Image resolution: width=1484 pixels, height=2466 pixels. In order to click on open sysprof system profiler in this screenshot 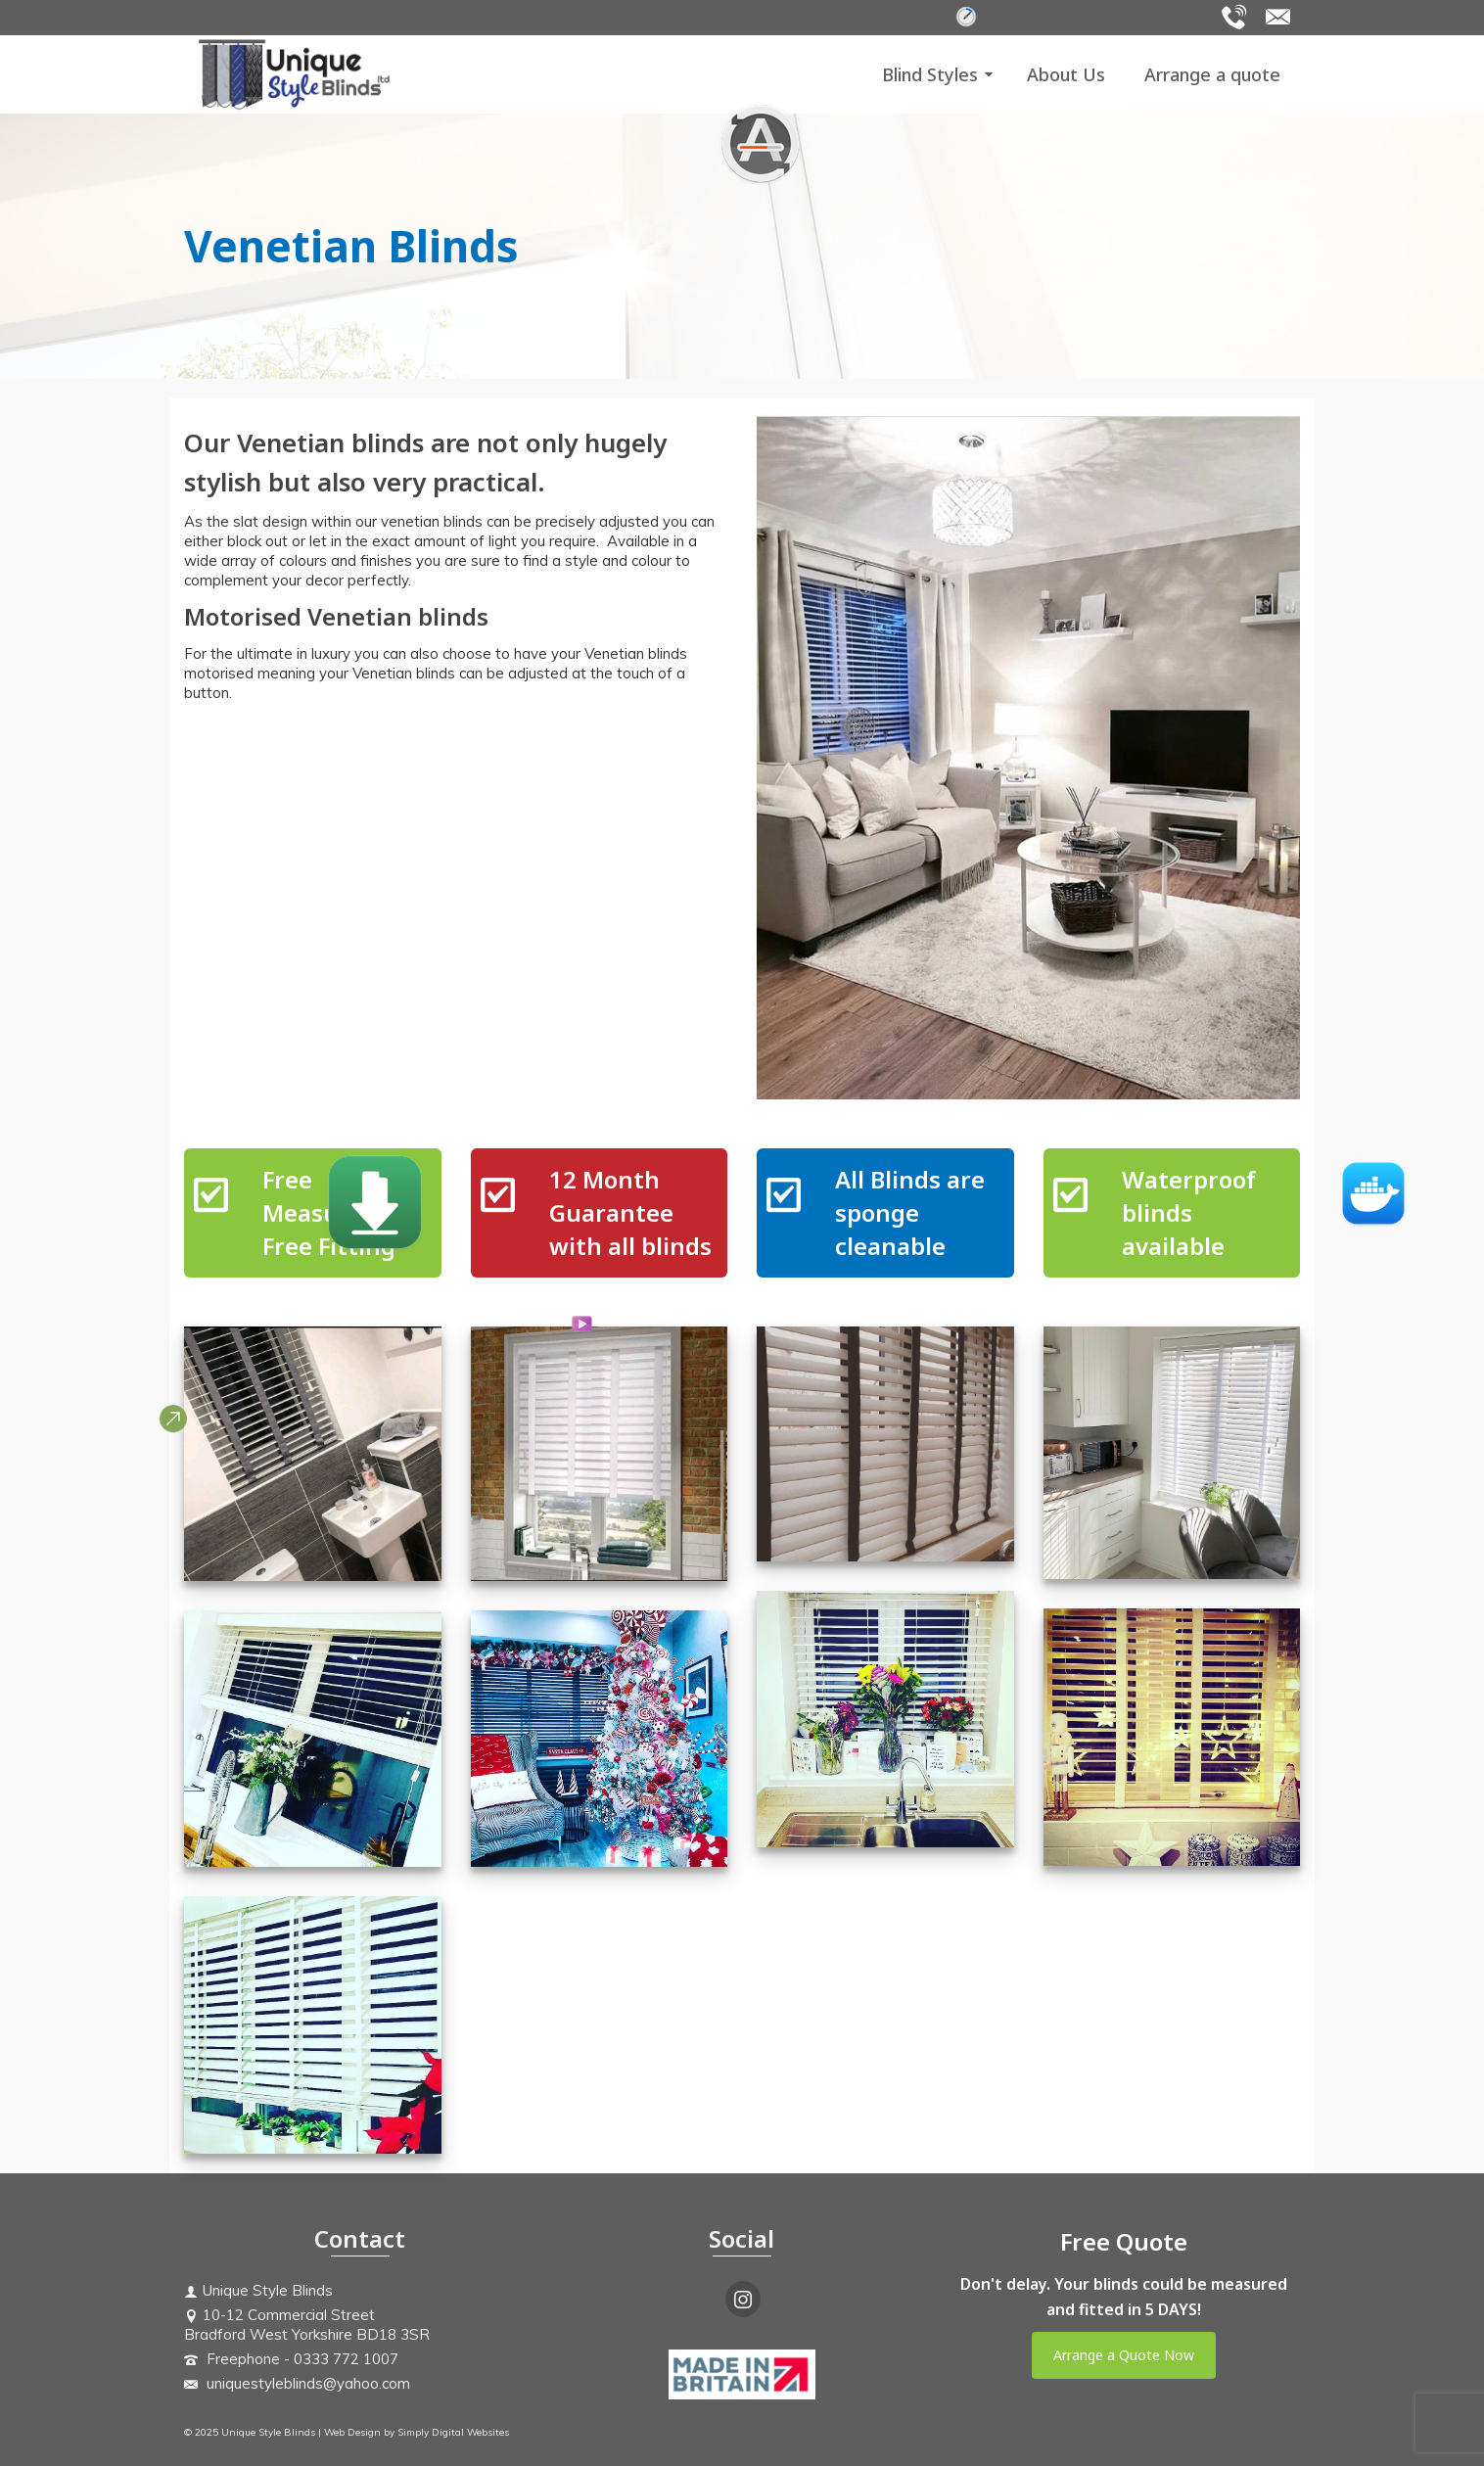, I will do `click(966, 17)`.